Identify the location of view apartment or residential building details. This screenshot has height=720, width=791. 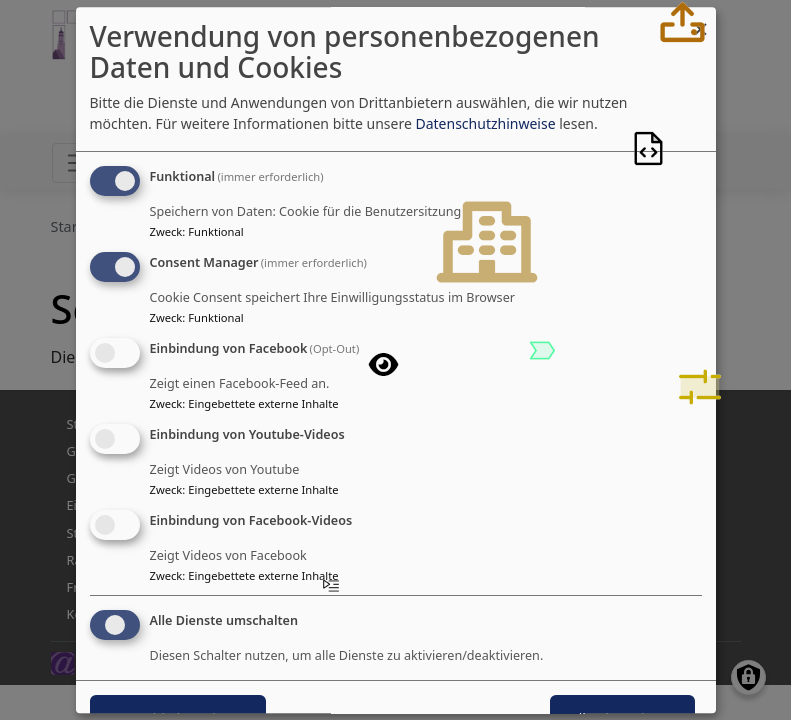
(487, 242).